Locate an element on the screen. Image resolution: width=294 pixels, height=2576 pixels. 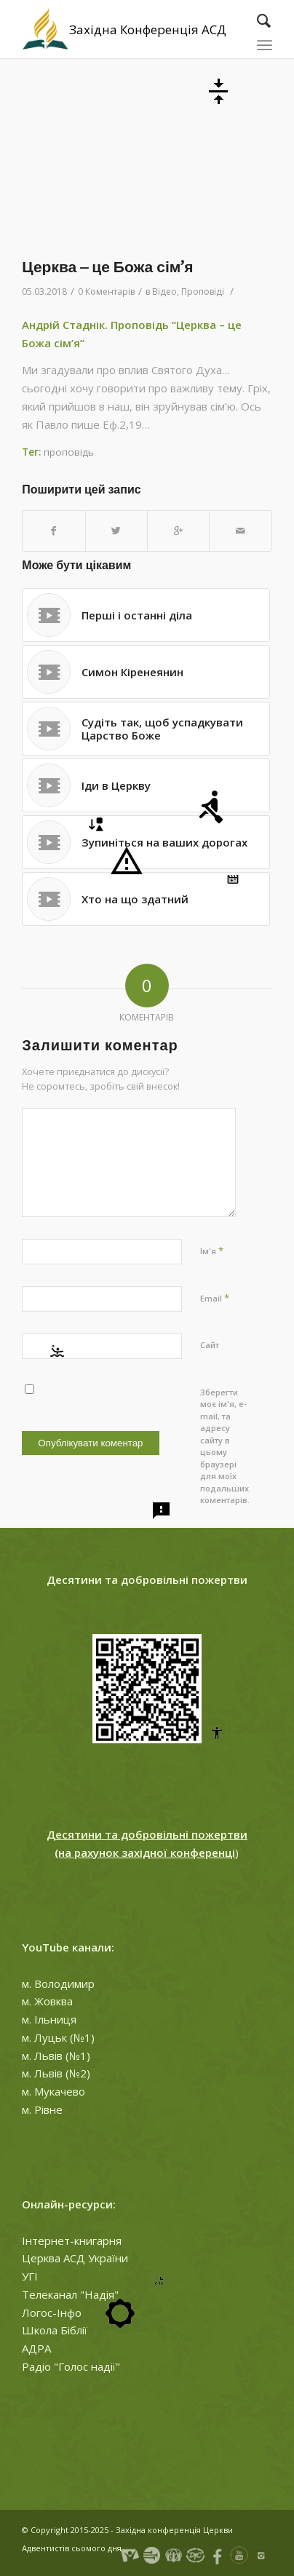
access rowing or kayaking activities is located at coordinates (210, 807).